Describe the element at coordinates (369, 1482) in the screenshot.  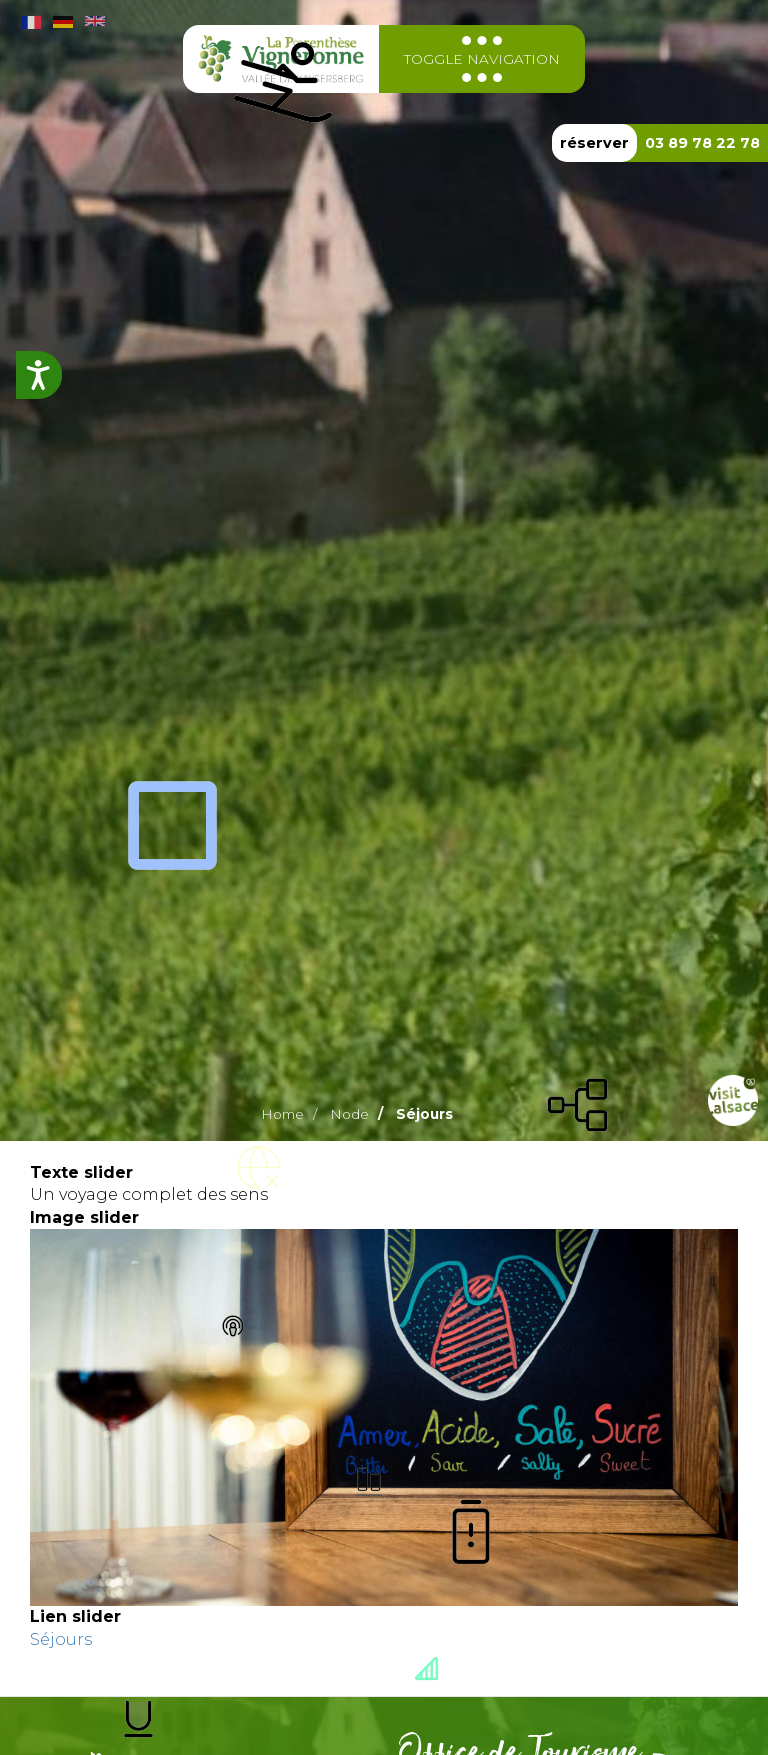
I see `align selected elements to the bottom` at that location.